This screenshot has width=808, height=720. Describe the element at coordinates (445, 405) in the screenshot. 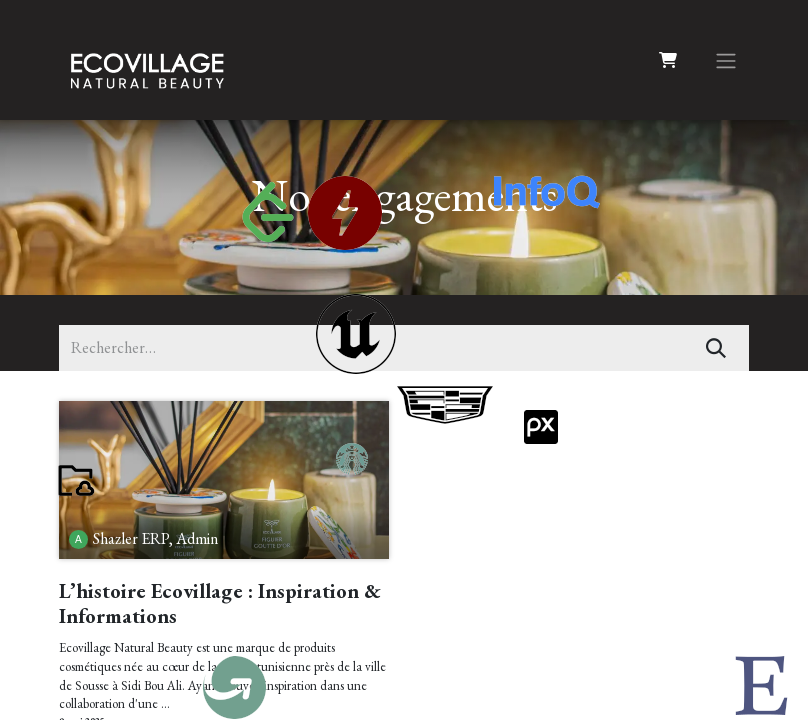

I see `cadillac brand logo` at that location.